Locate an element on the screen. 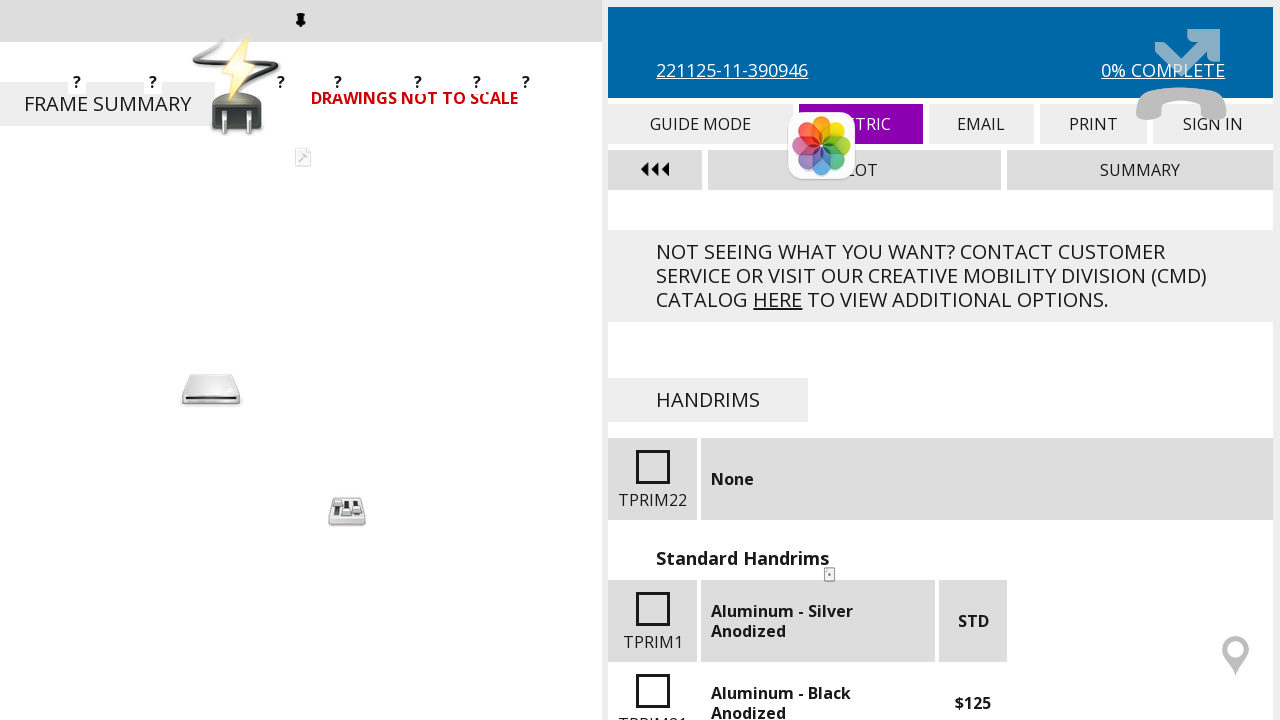 The height and width of the screenshot is (720, 1280). indicates a missed phone call is located at coordinates (1181, 68).